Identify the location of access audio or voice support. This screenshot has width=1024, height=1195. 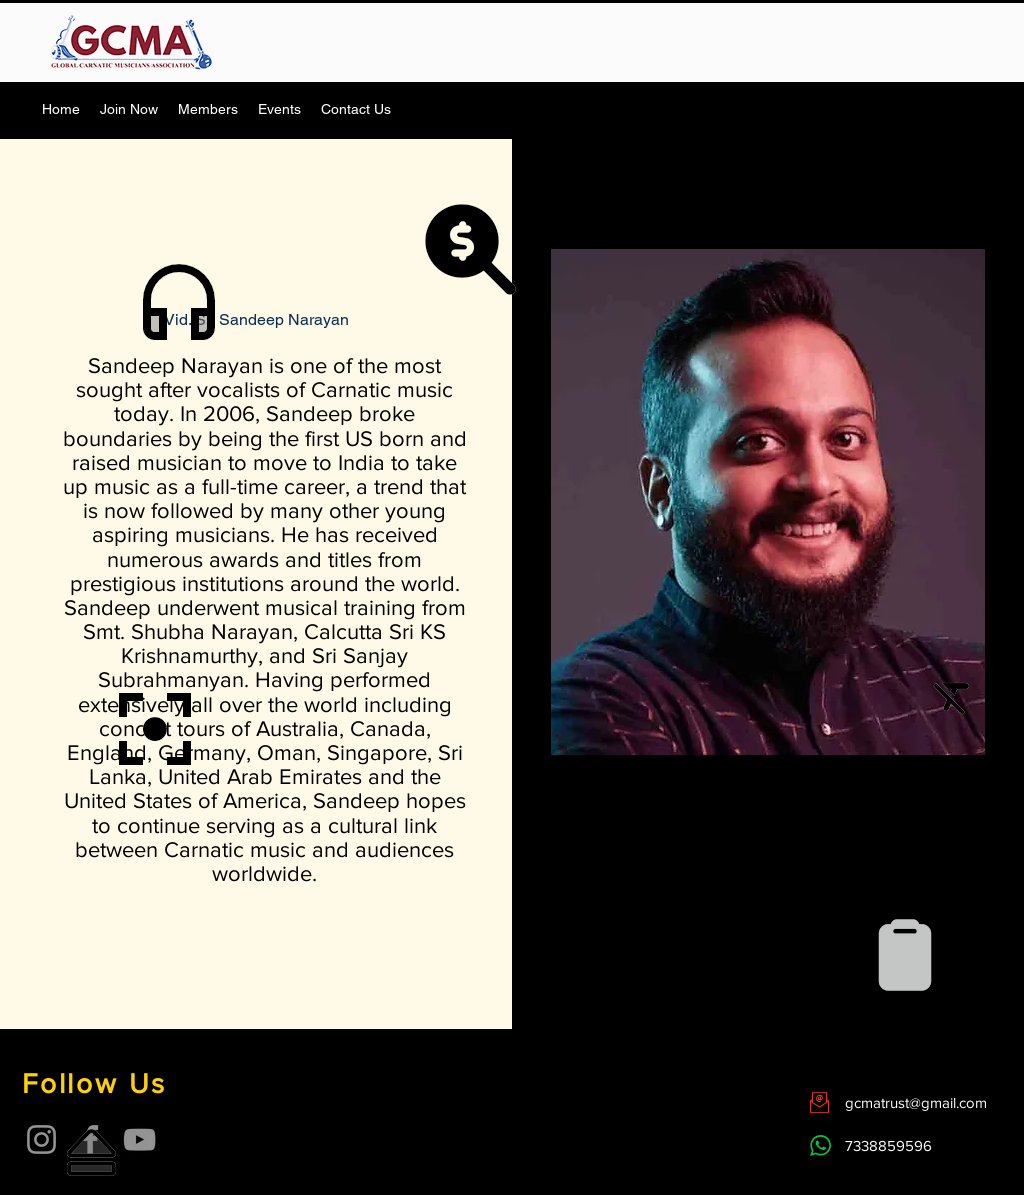
(179, 308).